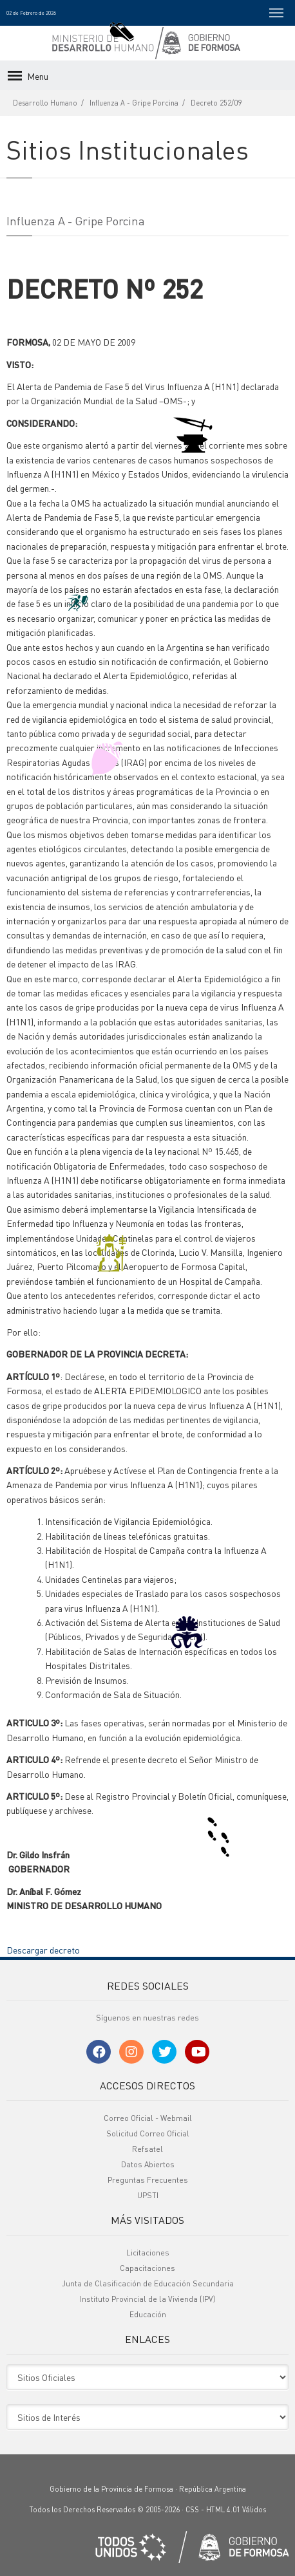 The image size is (295, 2576). What do you see at coordinates (218, 1837) in the screenshot?
I see `track your steps or walking activity` at bounding box center [218, 1837].